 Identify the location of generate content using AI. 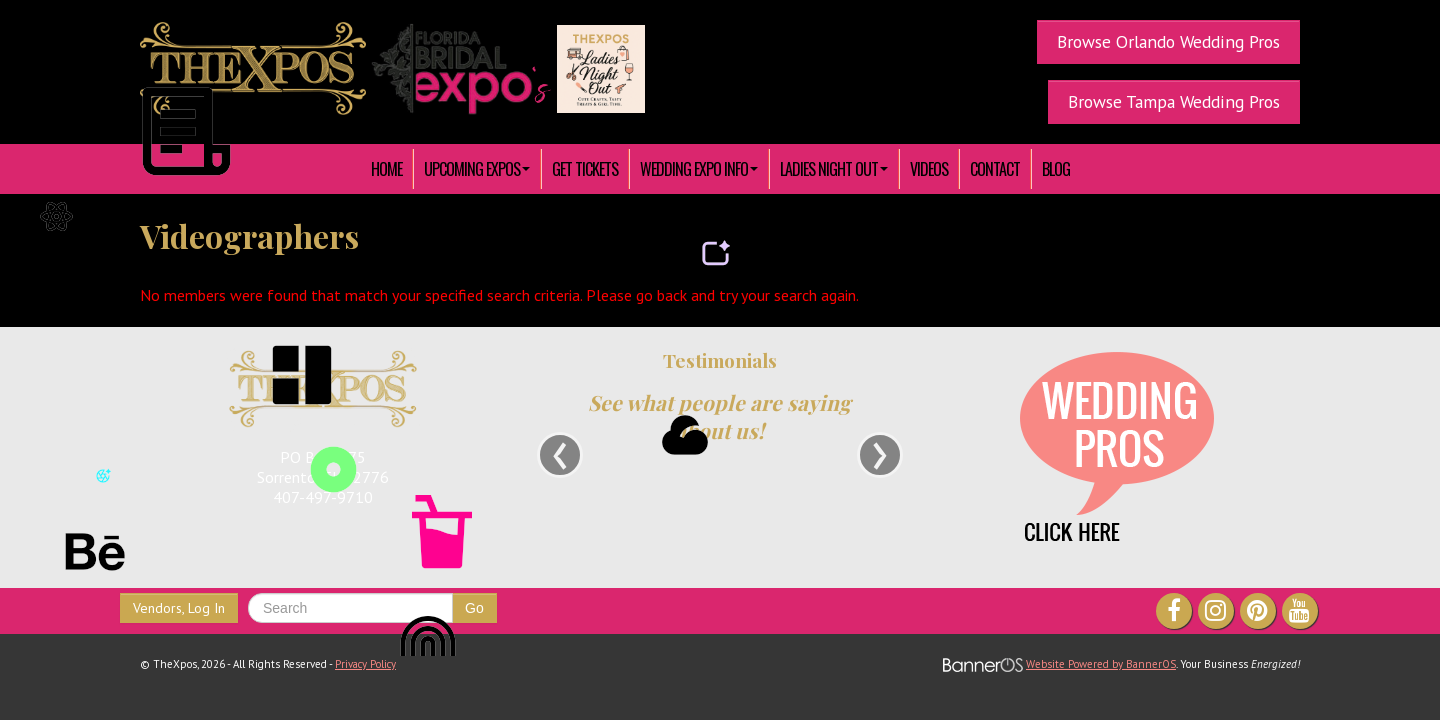
(715, 253).